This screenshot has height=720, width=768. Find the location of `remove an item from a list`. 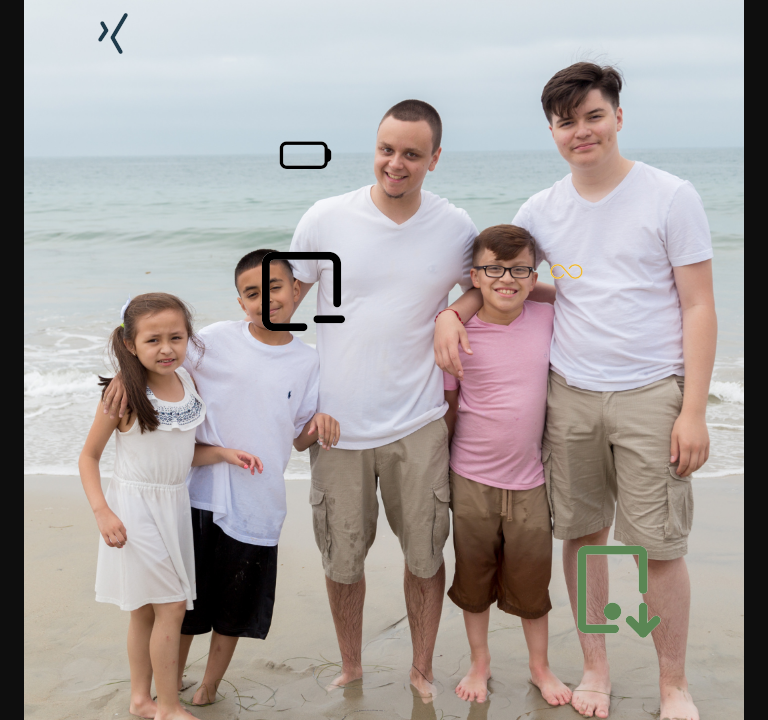

remove an item from a list is located at coordinates (301, 291).